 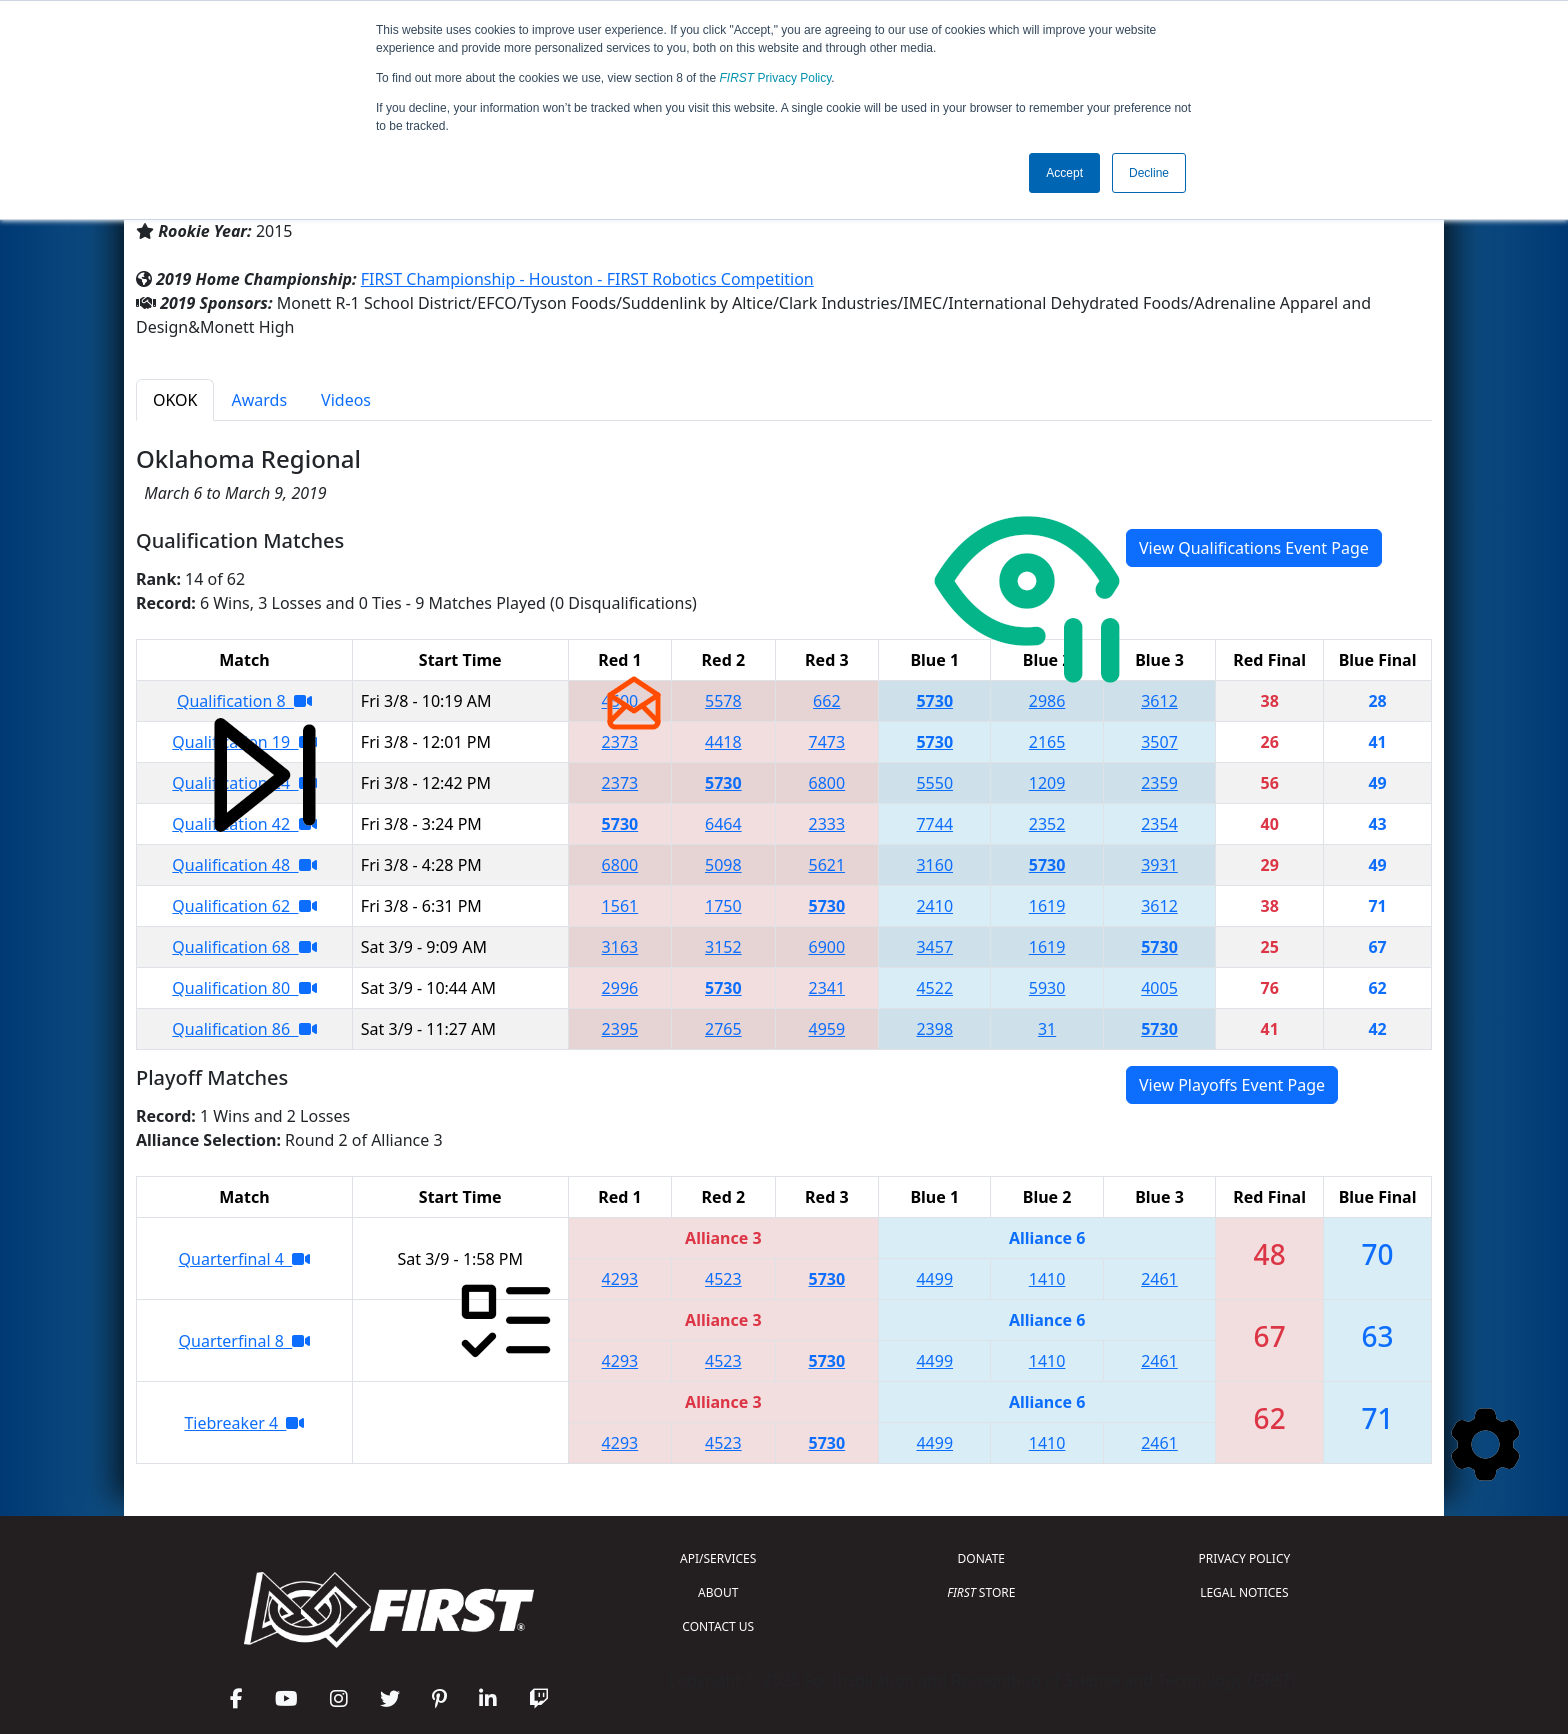 What do you see at coordinates (1485, 1444) in the screenshot?
I see `access settings or preferences` at bounding box center [1485, 1444].